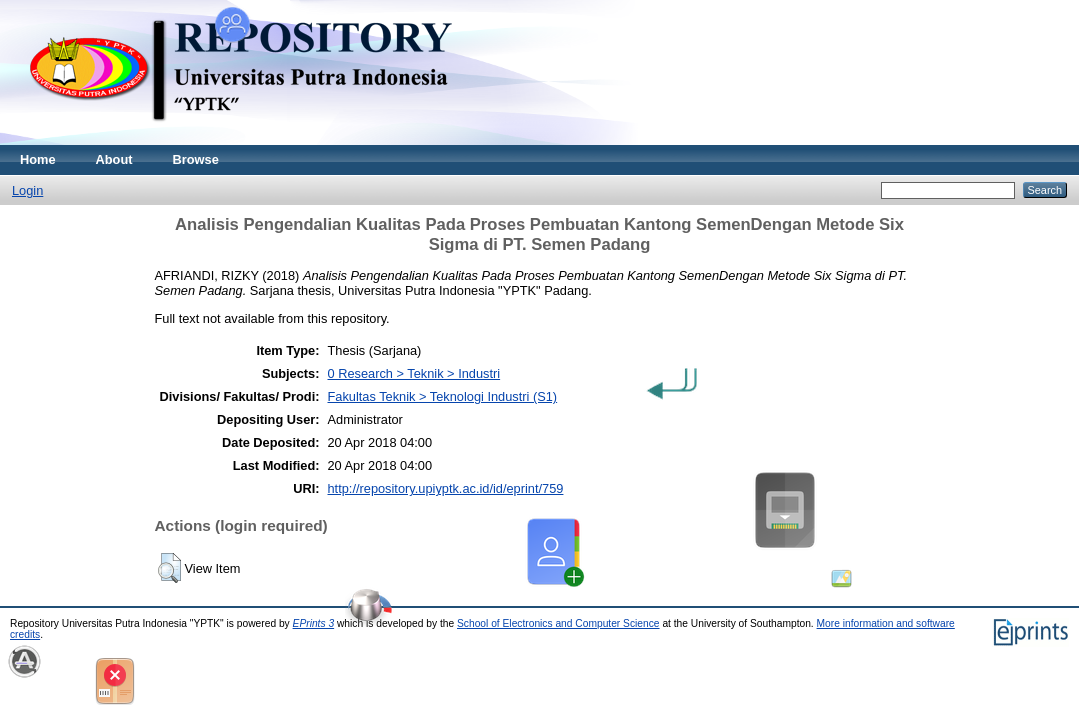 This screenshot has width=1079, height=721. What do you see at coordinates (841, 578) in the screenshot?
I see `open gnome photos app` at bounding box center [841, 578].